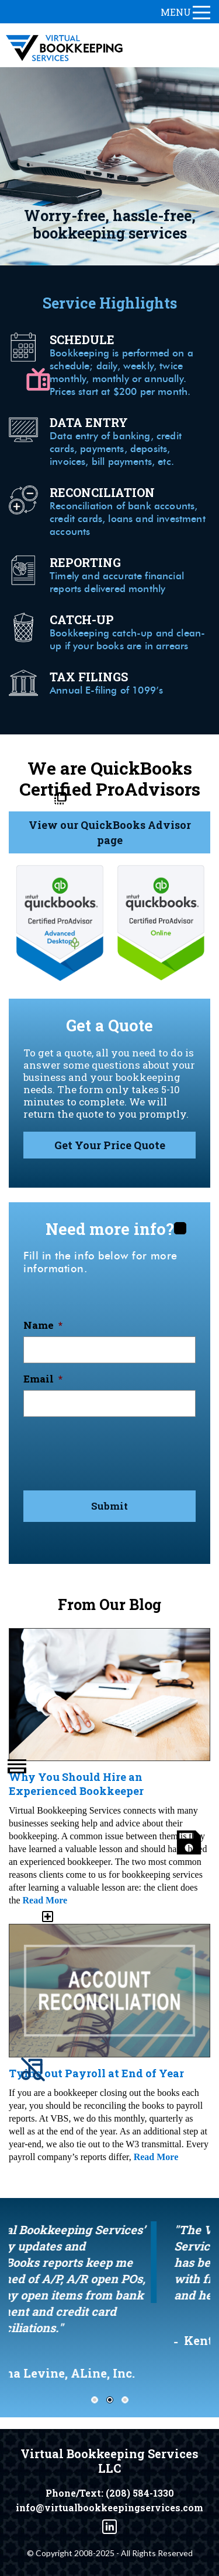 The width and height of the screenshot is (219, 2576). Describe the element at coordinates (75, 943) in the screenshot. I see `indicates grain or wheat-based ingredients` at that location.